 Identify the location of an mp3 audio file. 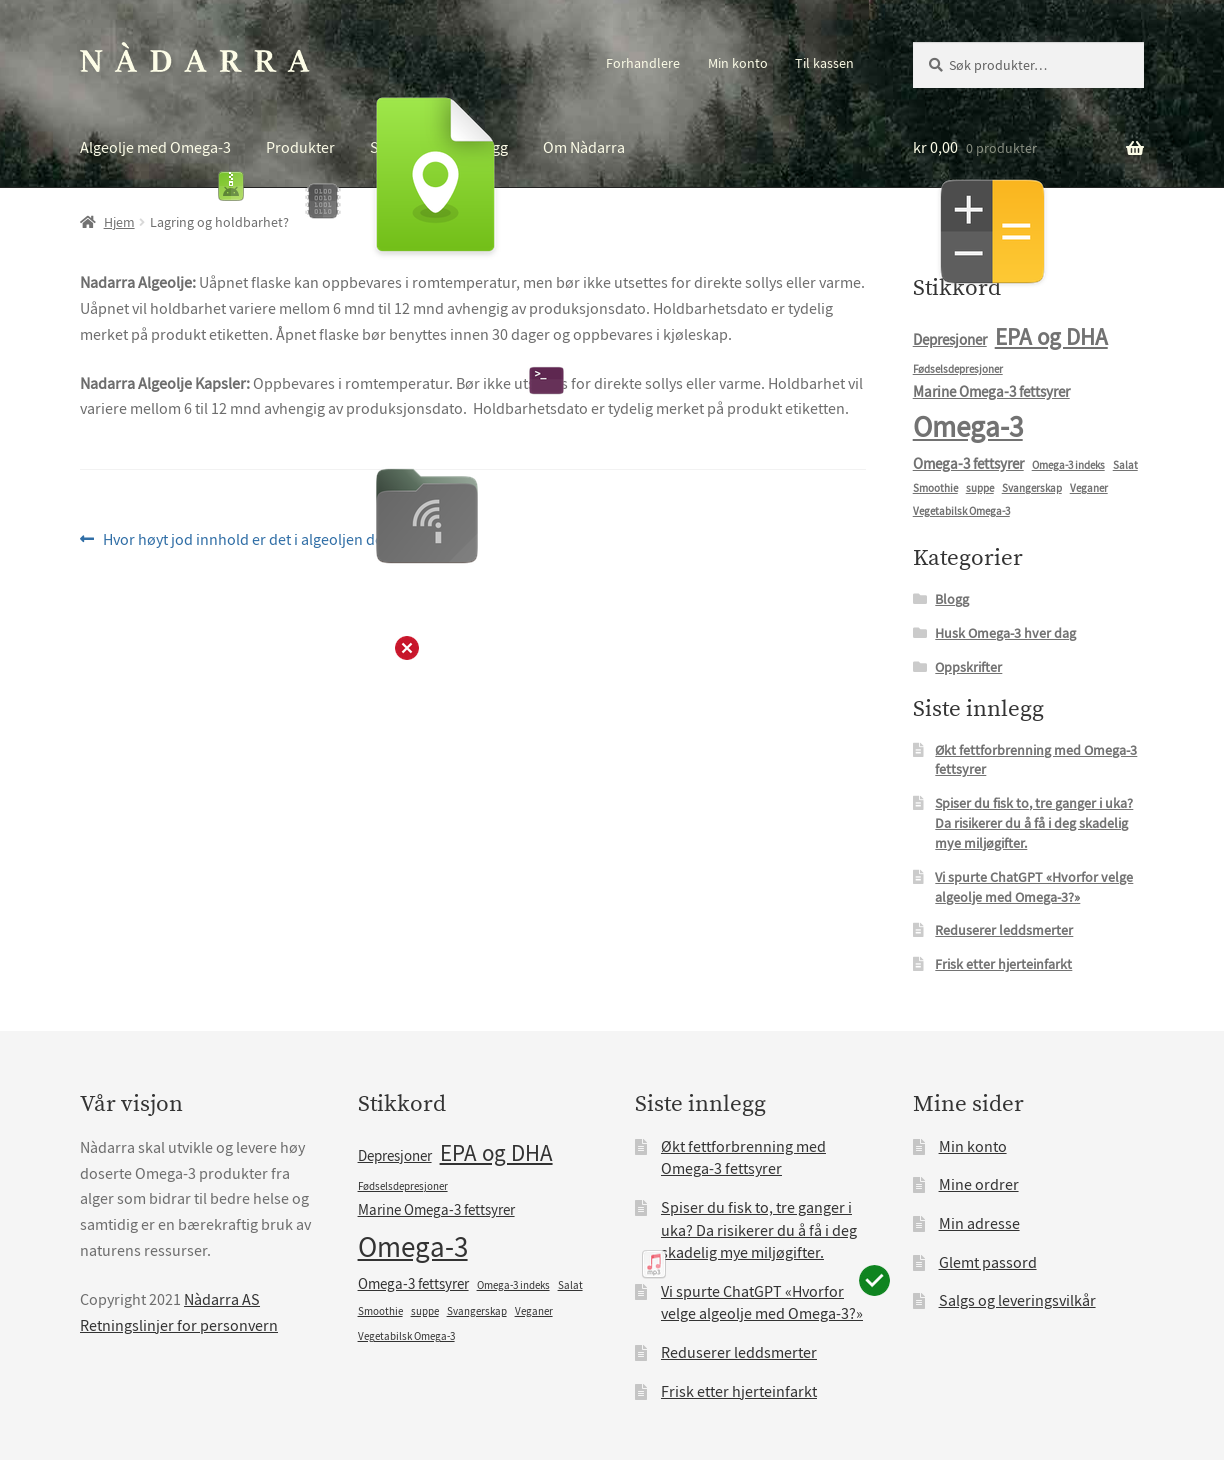
(654, 1264).